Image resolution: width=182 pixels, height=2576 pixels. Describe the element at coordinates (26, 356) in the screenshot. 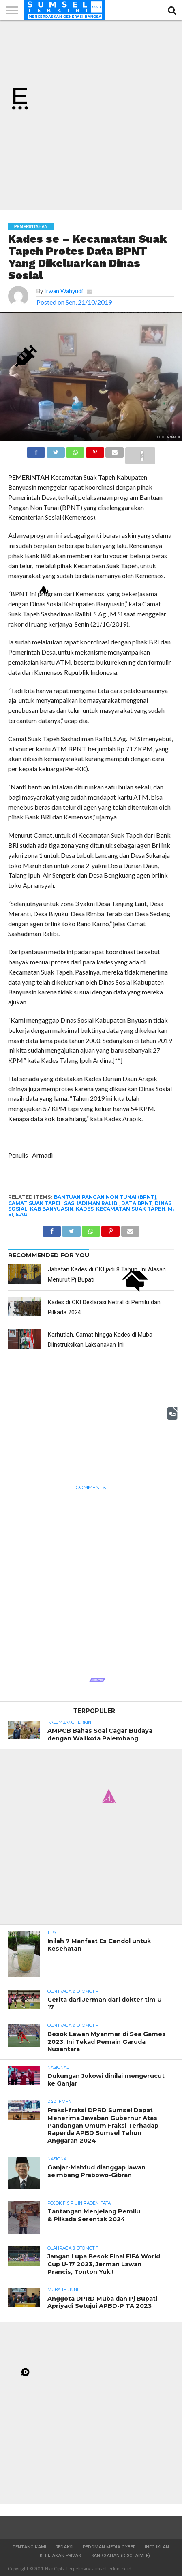

I see `access medical or vaccination records` at that location.